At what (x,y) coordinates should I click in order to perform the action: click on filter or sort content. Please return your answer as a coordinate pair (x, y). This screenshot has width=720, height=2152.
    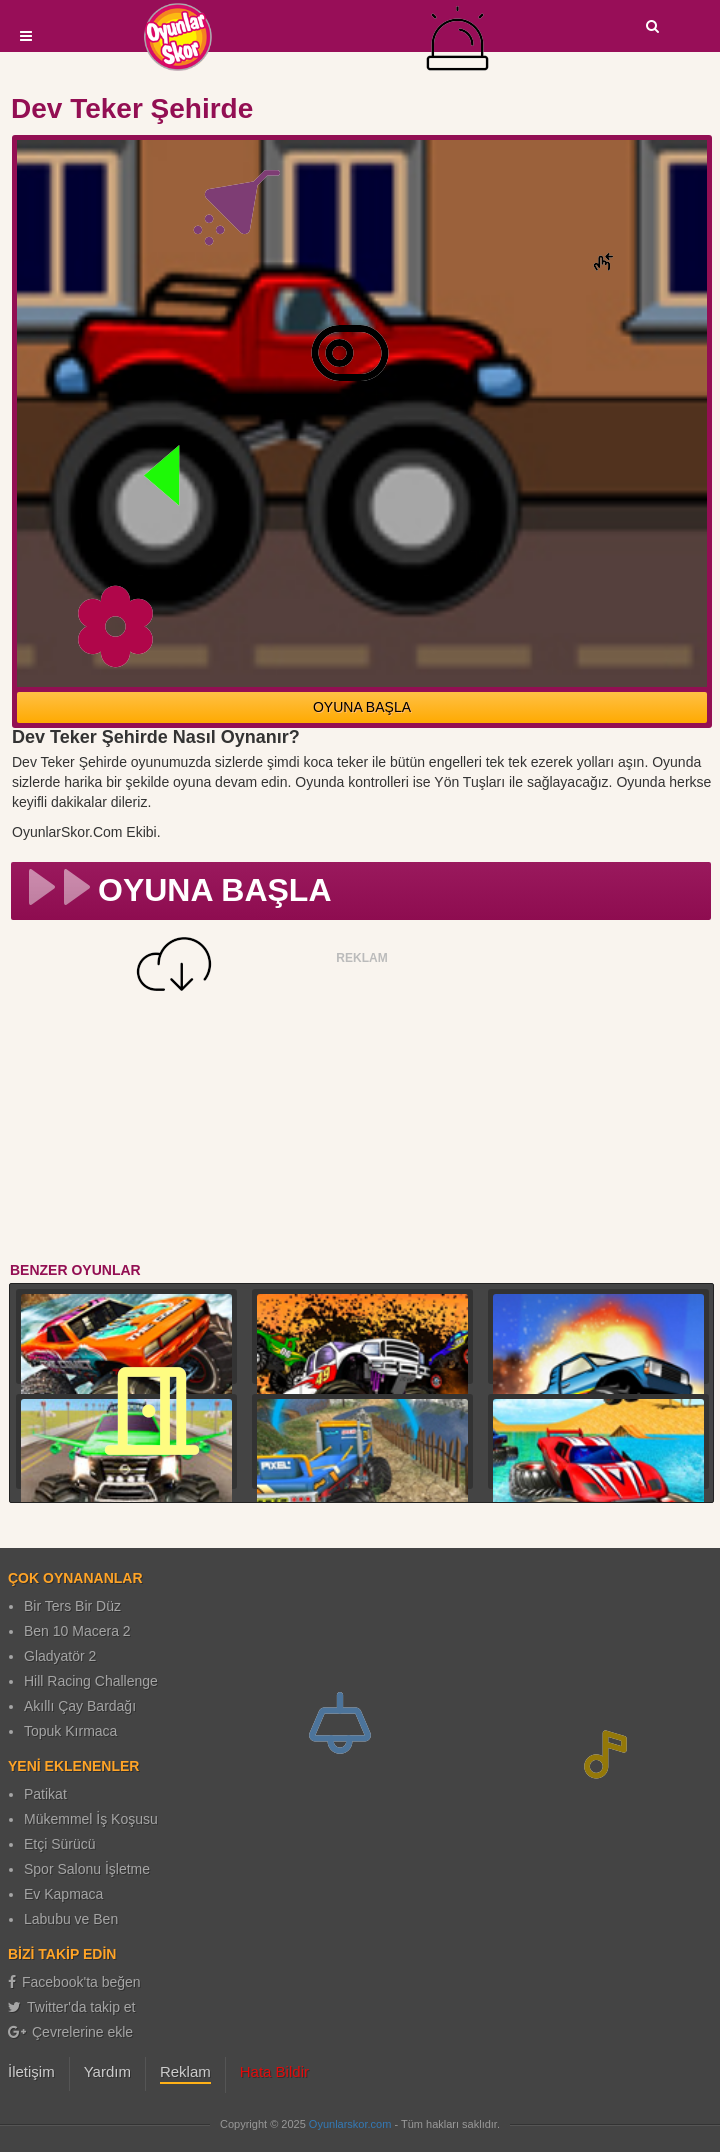
    Looking at the image, I should click on (235, 203).